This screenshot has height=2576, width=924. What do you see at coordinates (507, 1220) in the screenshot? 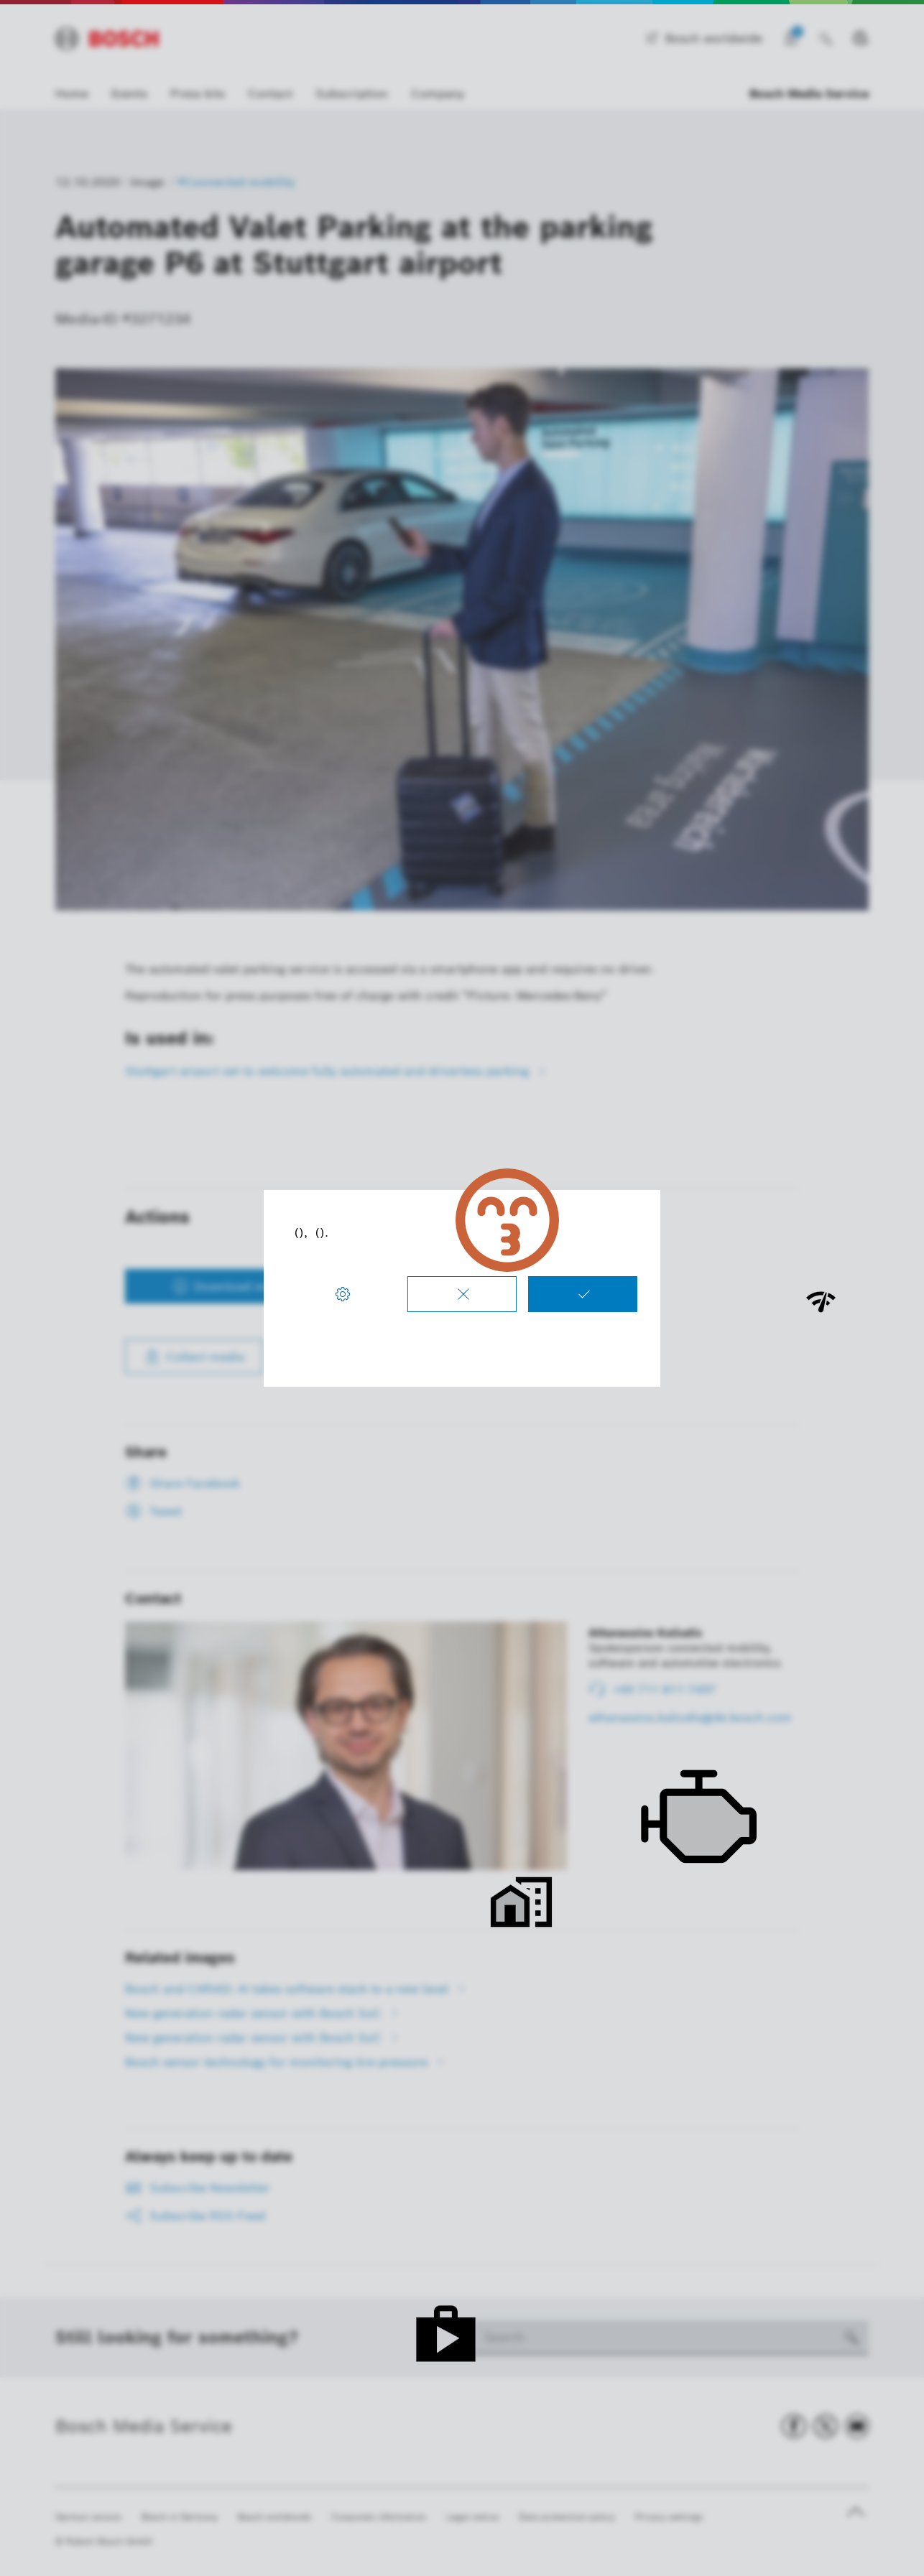
I see `send a kiss or affectionate reaction` at bounding box center [507, 1220].